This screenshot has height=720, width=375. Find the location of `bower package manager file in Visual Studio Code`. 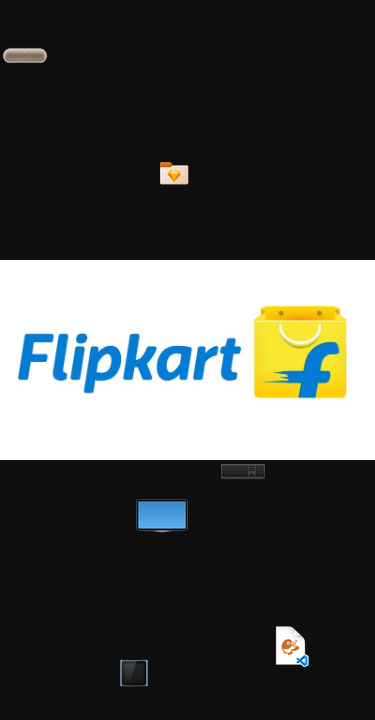

bower package manager file in Visual Studio Code is located at coordinates (290, 646).